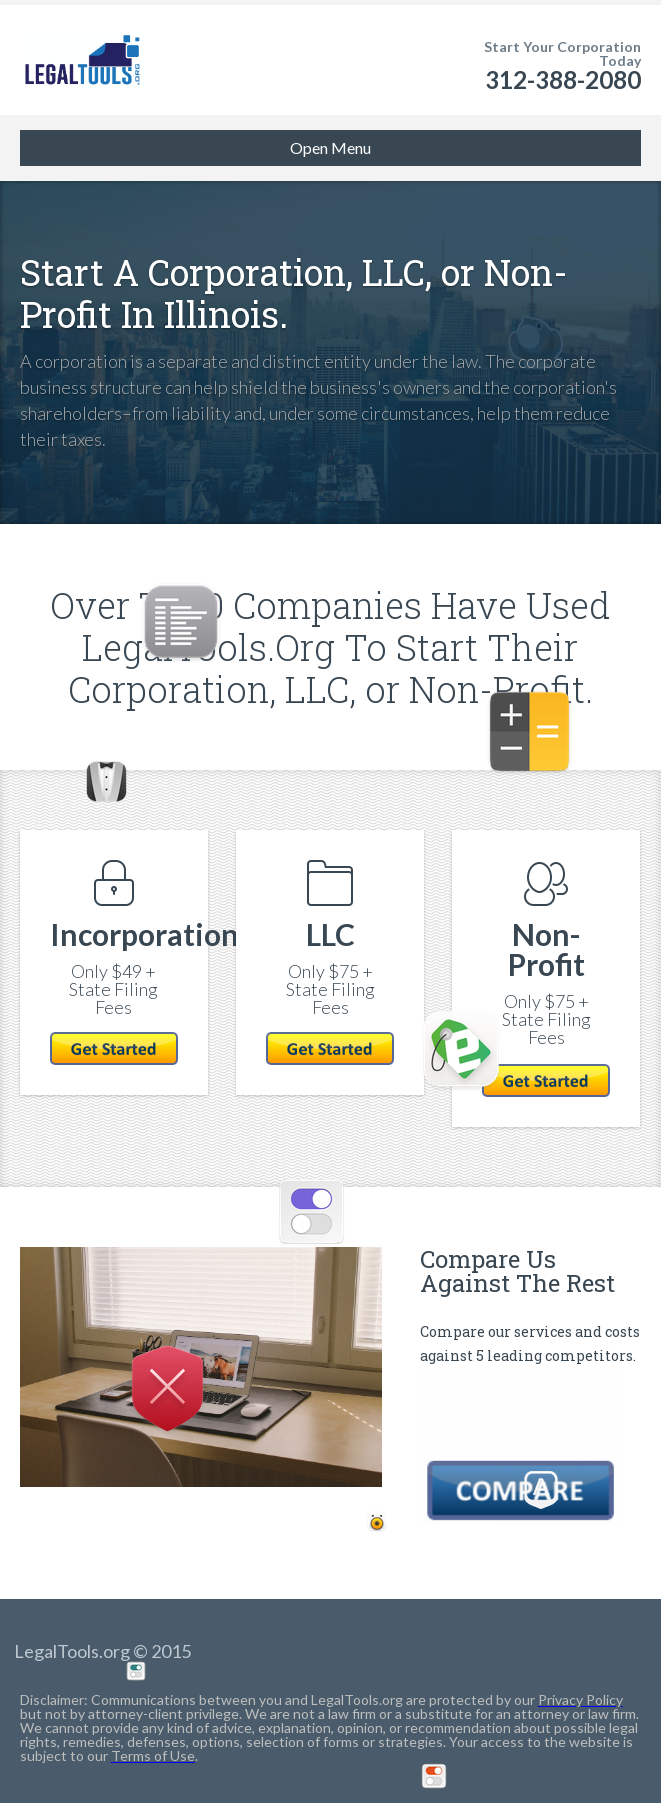  Describe the element at coordinates (106, 781) in the screenshot. I see `open theme configuration settings` at that location.